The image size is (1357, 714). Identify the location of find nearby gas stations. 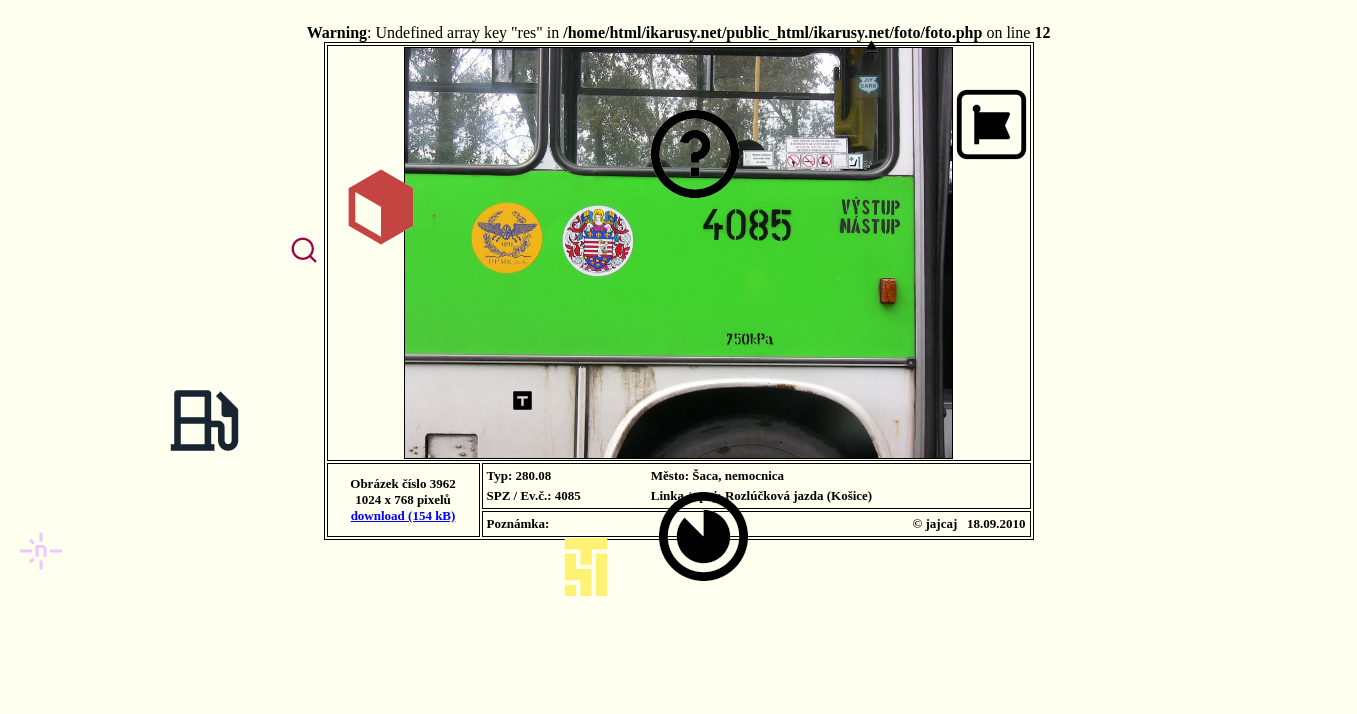
(204, 420).